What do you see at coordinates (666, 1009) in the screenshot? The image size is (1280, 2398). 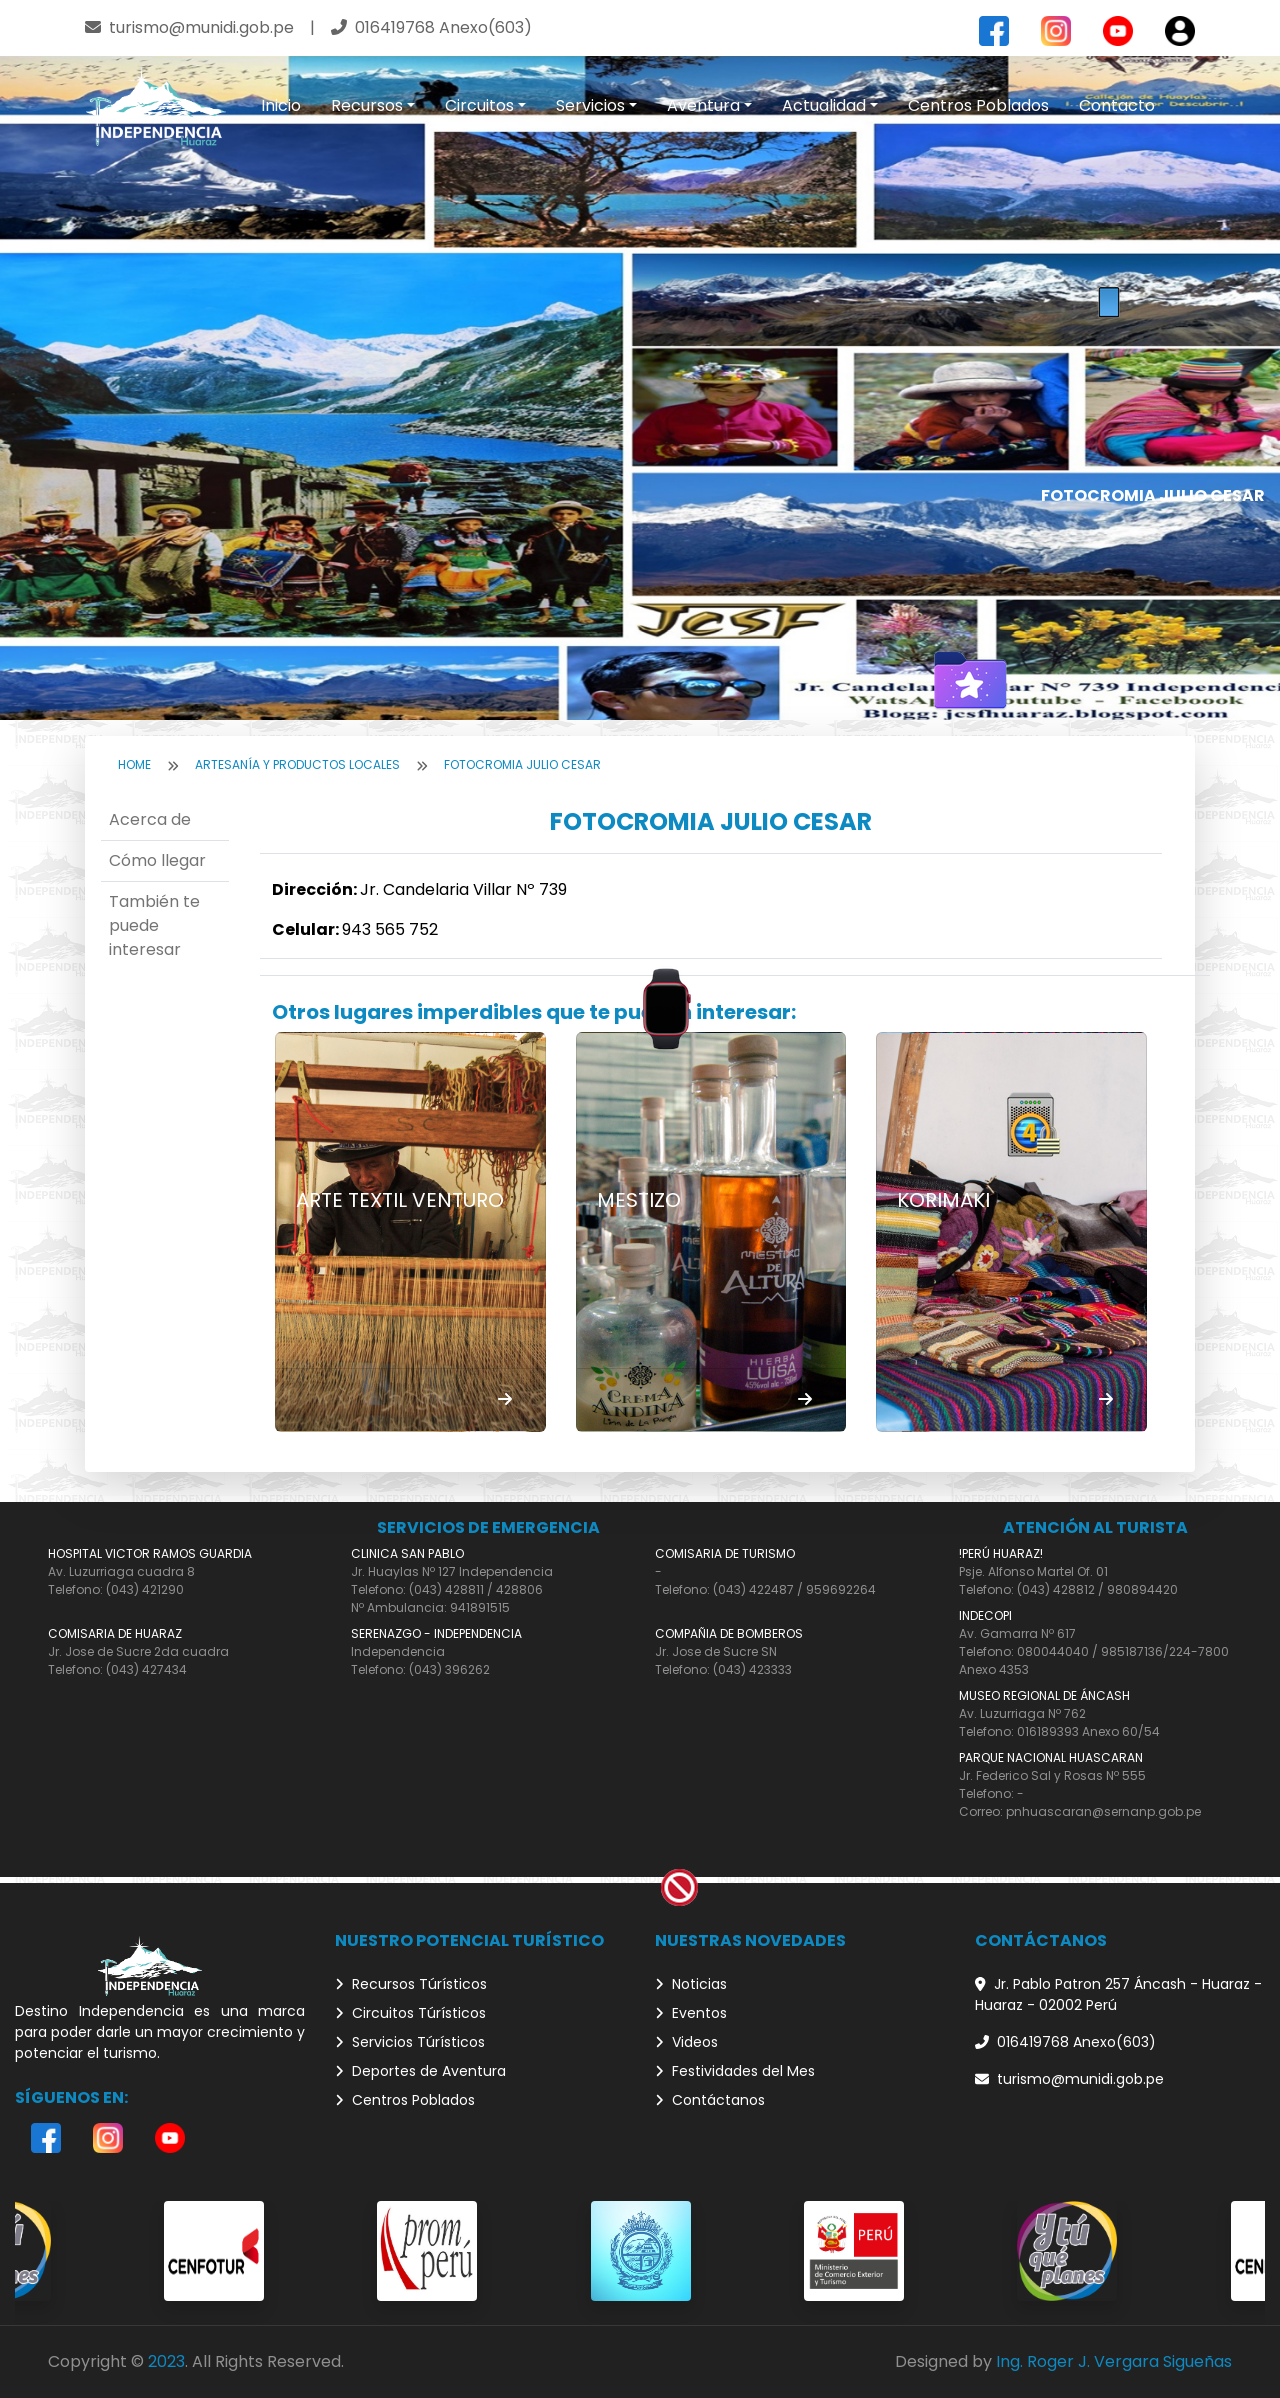 I see `apple watch series 8 device icon` at bounding box center [666, 1009].